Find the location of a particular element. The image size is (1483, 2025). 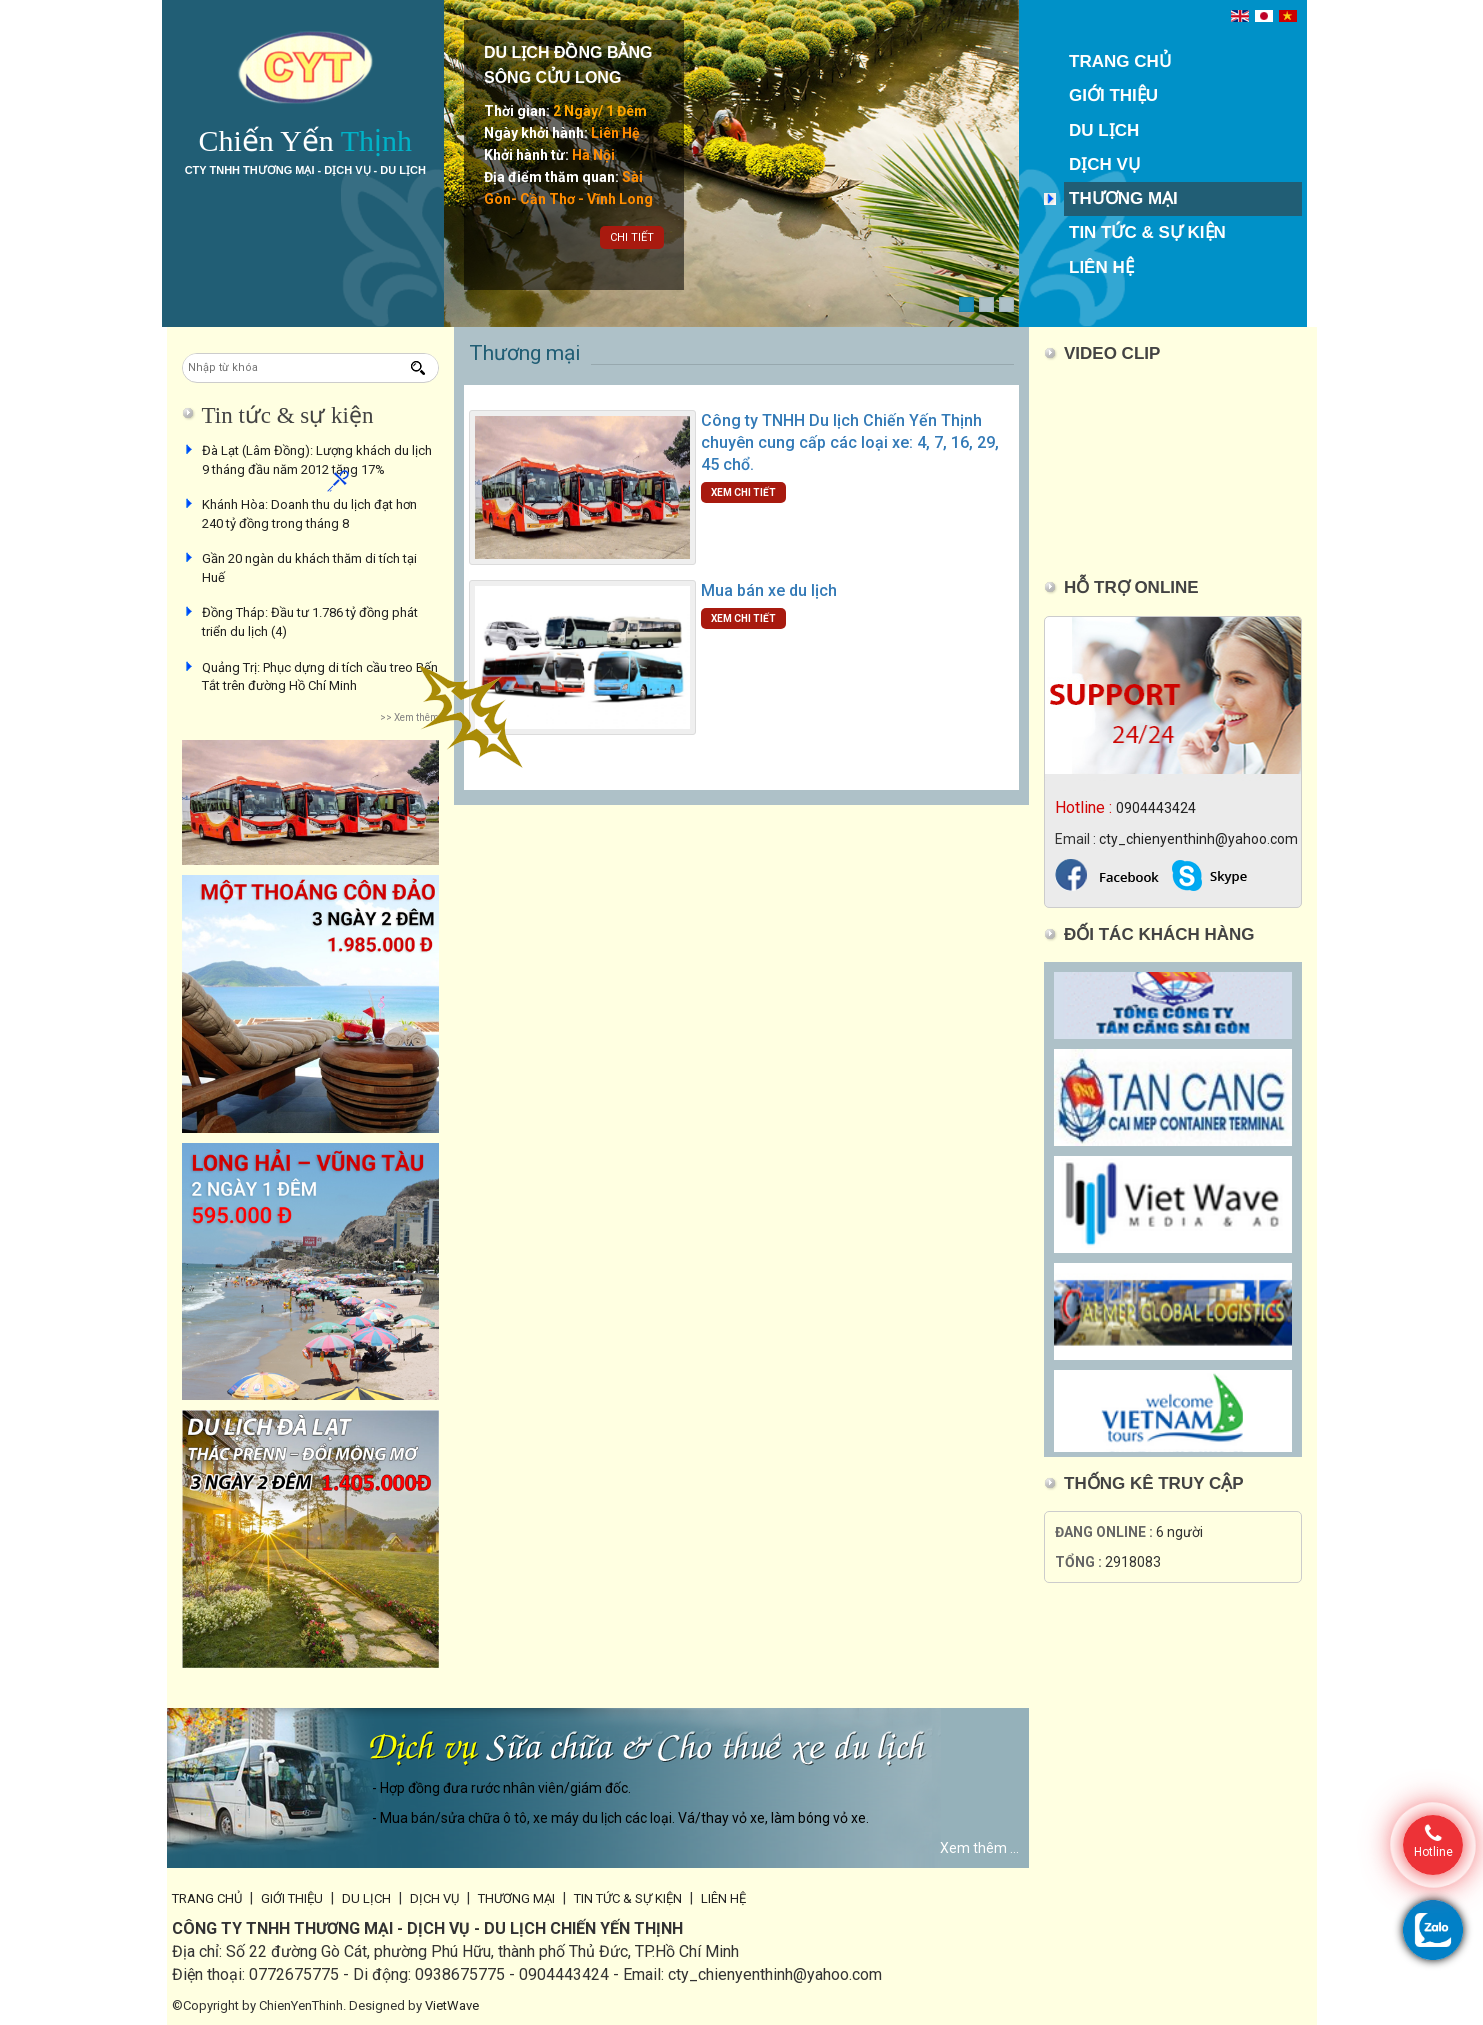

millennium key item from yu-gi-oh series is located at coordinates (338, 481).